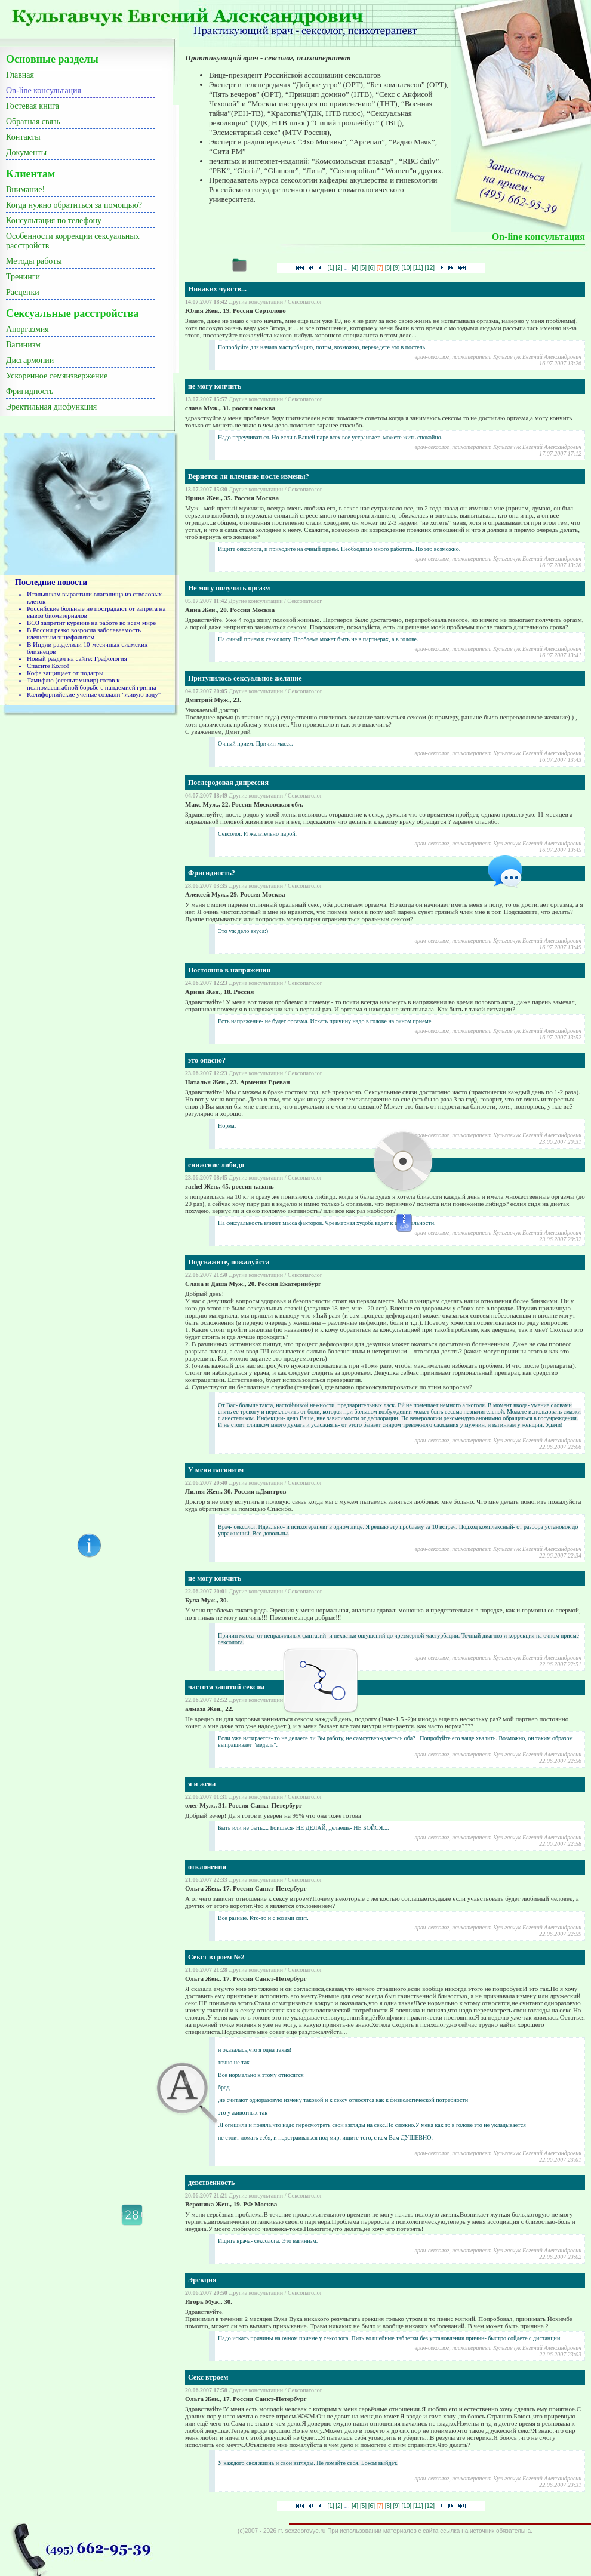 The width and height of the screenshot is (591, 2576). Describe the element at coordinates (321, 1678) in the screenshot. I see `open a karbon vector graphics file` at that location.